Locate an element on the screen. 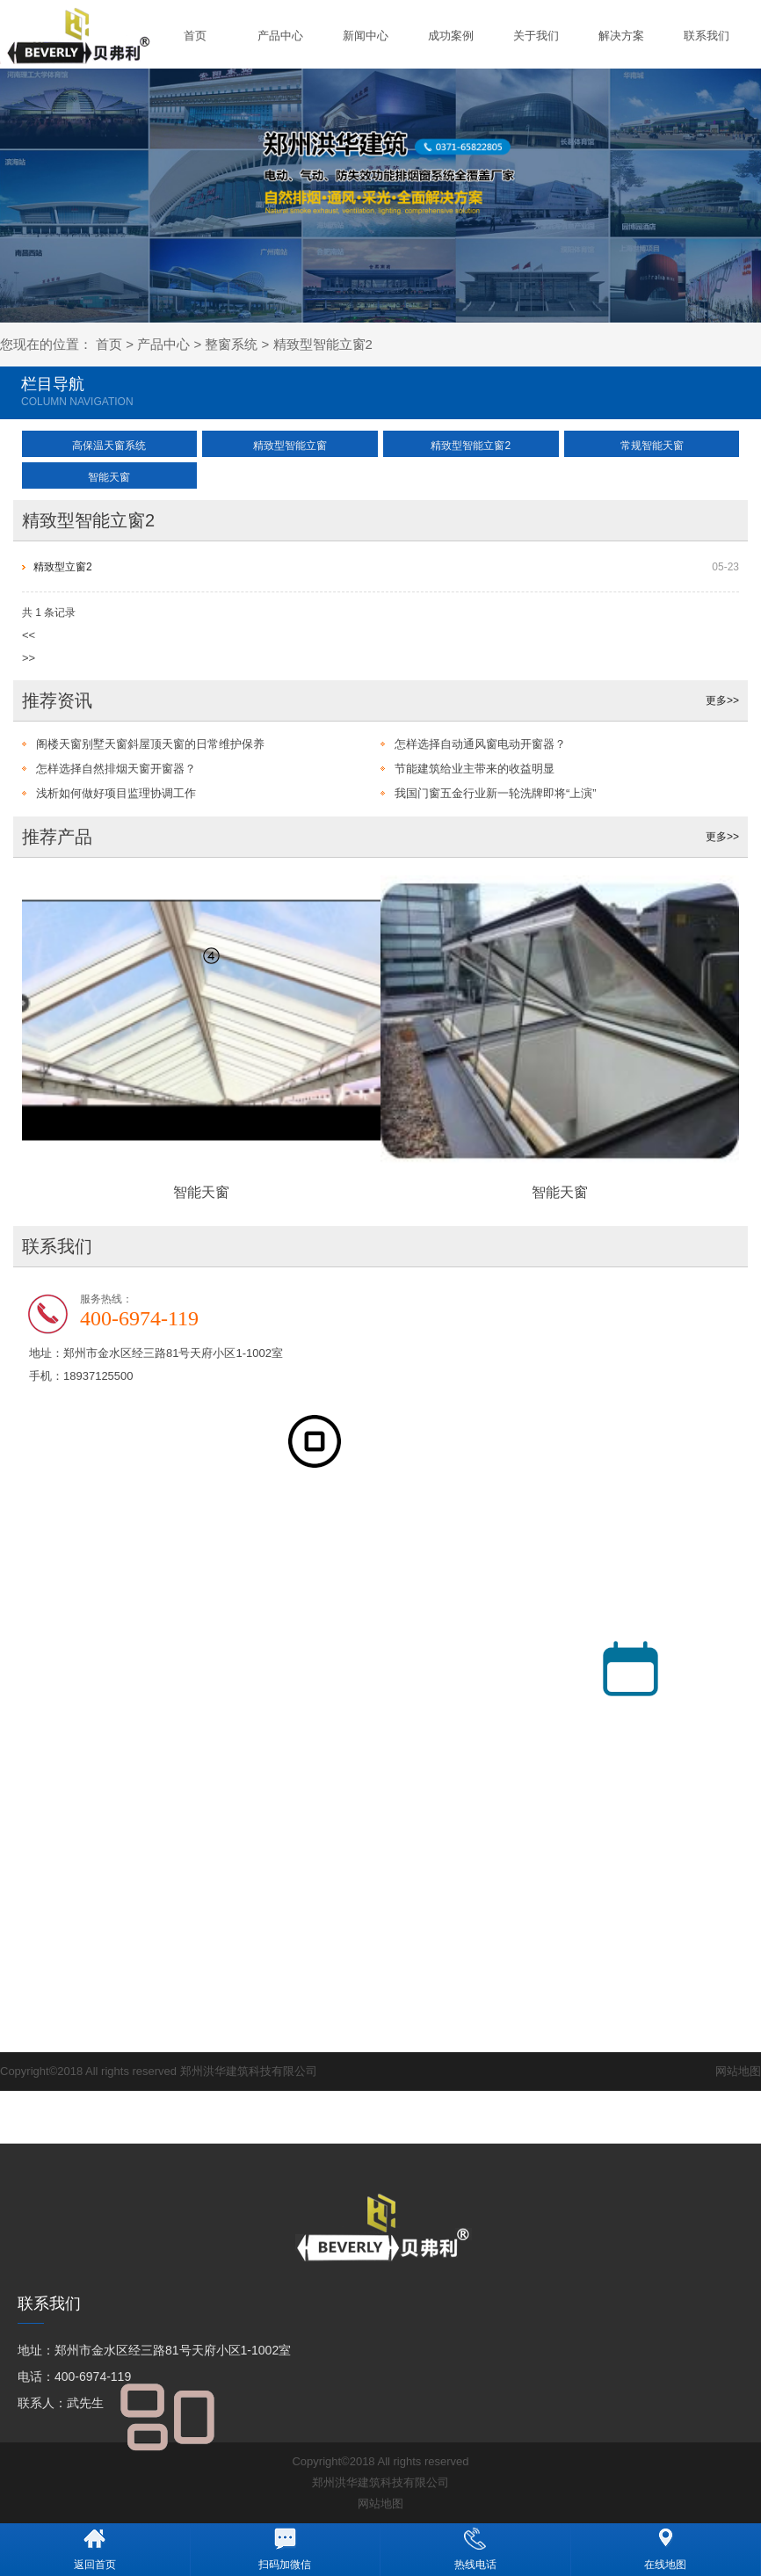  stop media playback is located at coordinates (315, 1441).